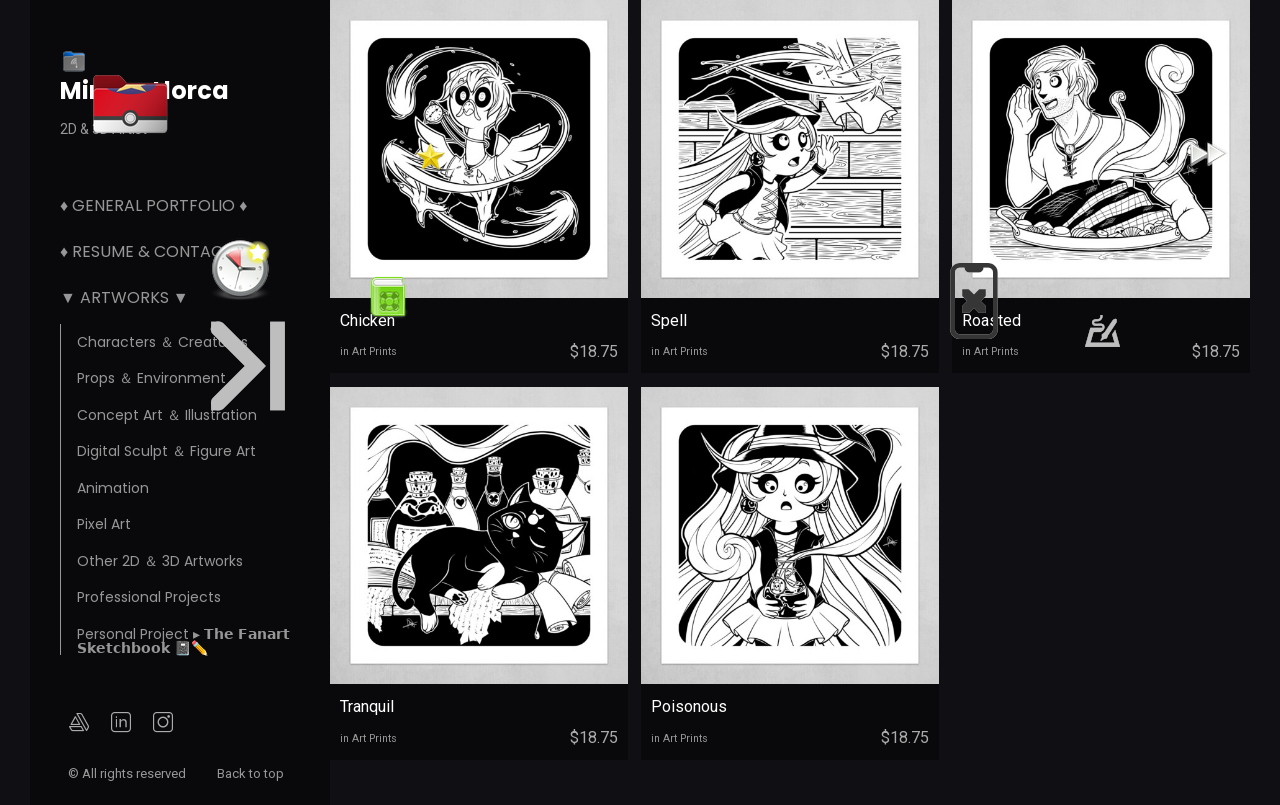 Image resolution: width=1280 pixels, height=805 pixels. What do you see at coordinates (130, 106) in the screenshot?
I see `open pokémon-themed folder` at bounding box center [130, 106].